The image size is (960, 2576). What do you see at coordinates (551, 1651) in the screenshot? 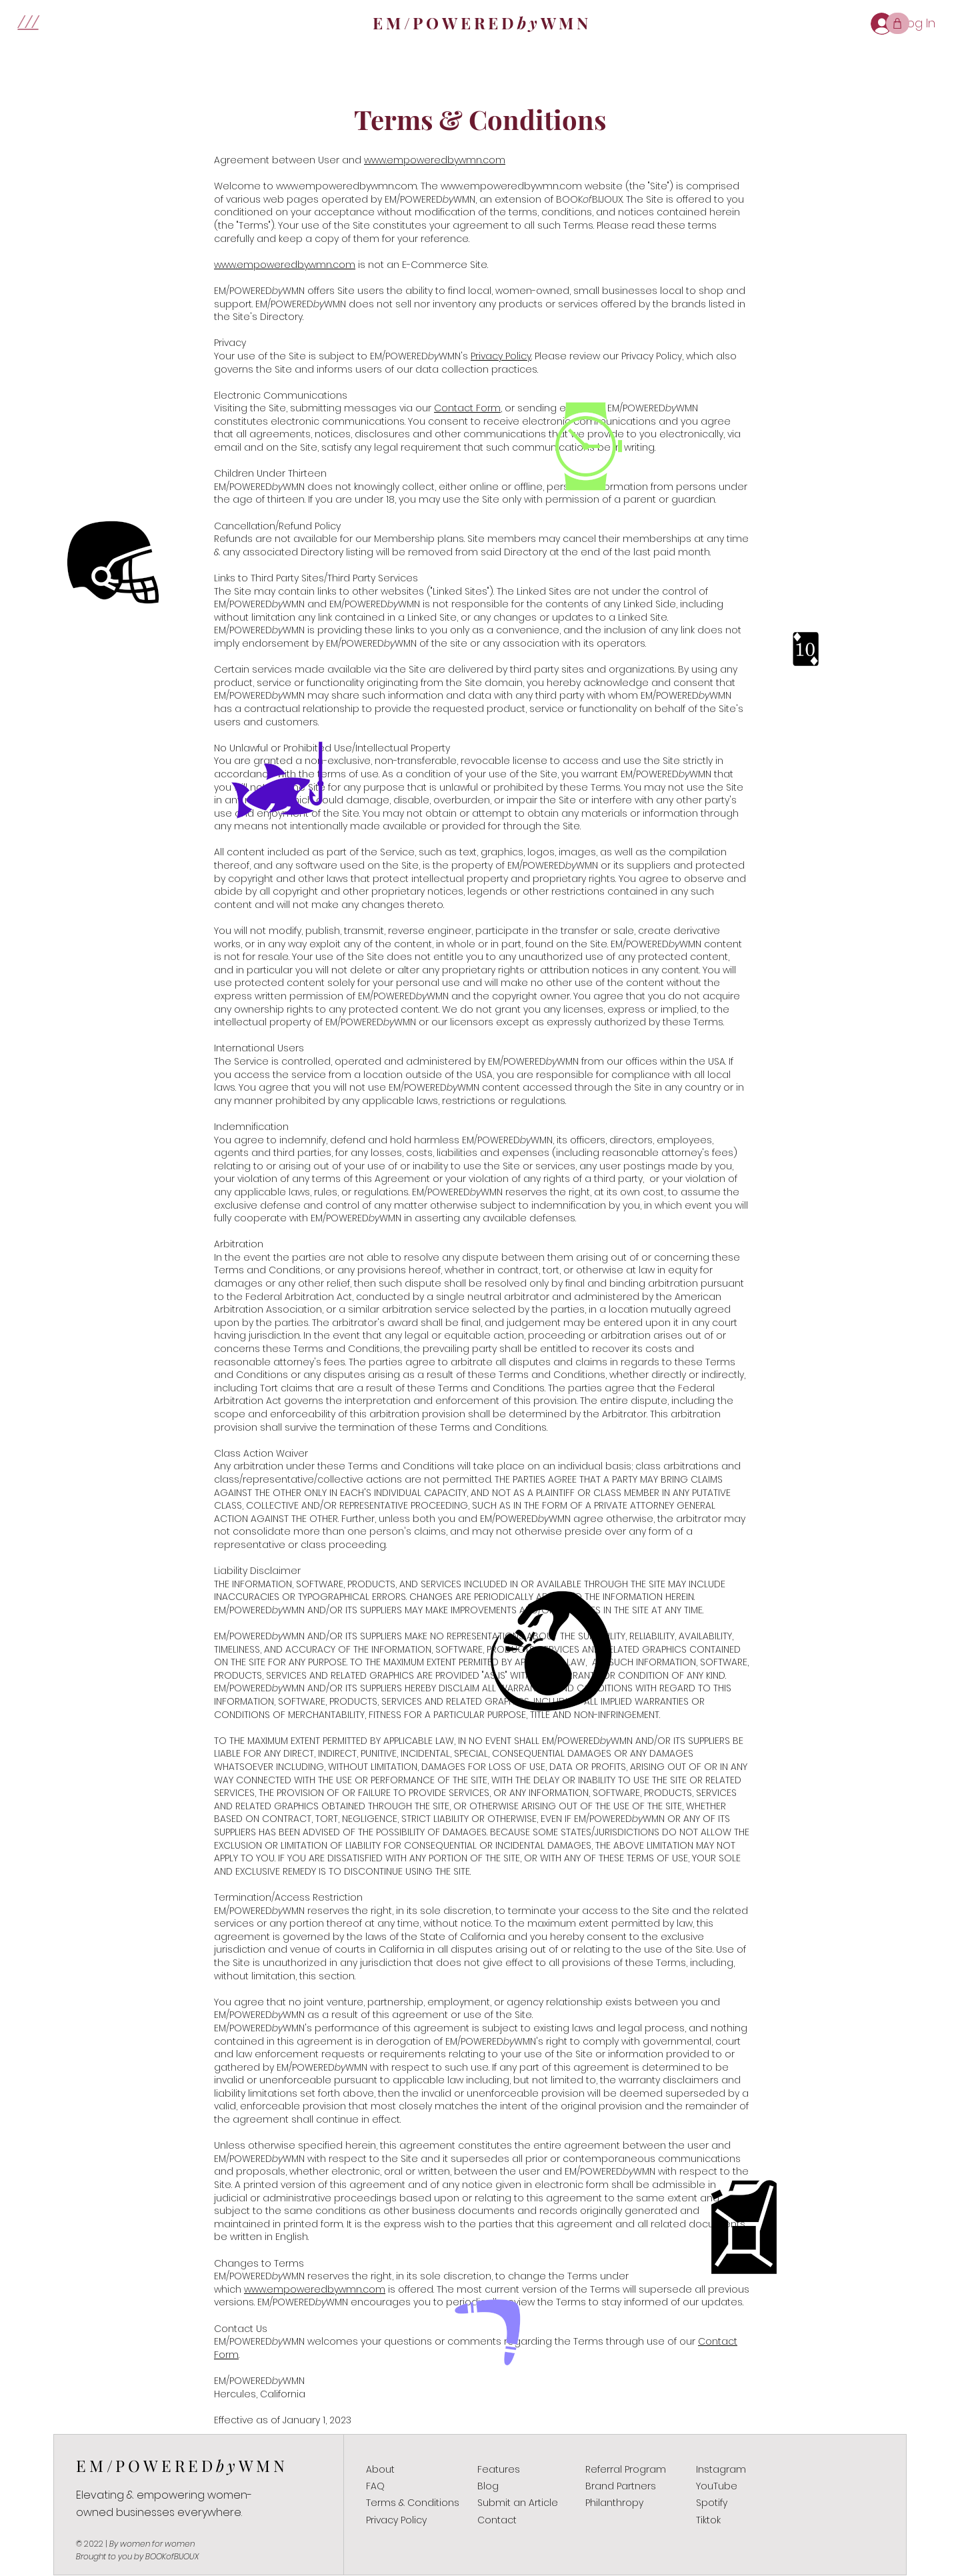
I see `indicates theft or pickpocketing in a game` at bounding box center [551, 1651].